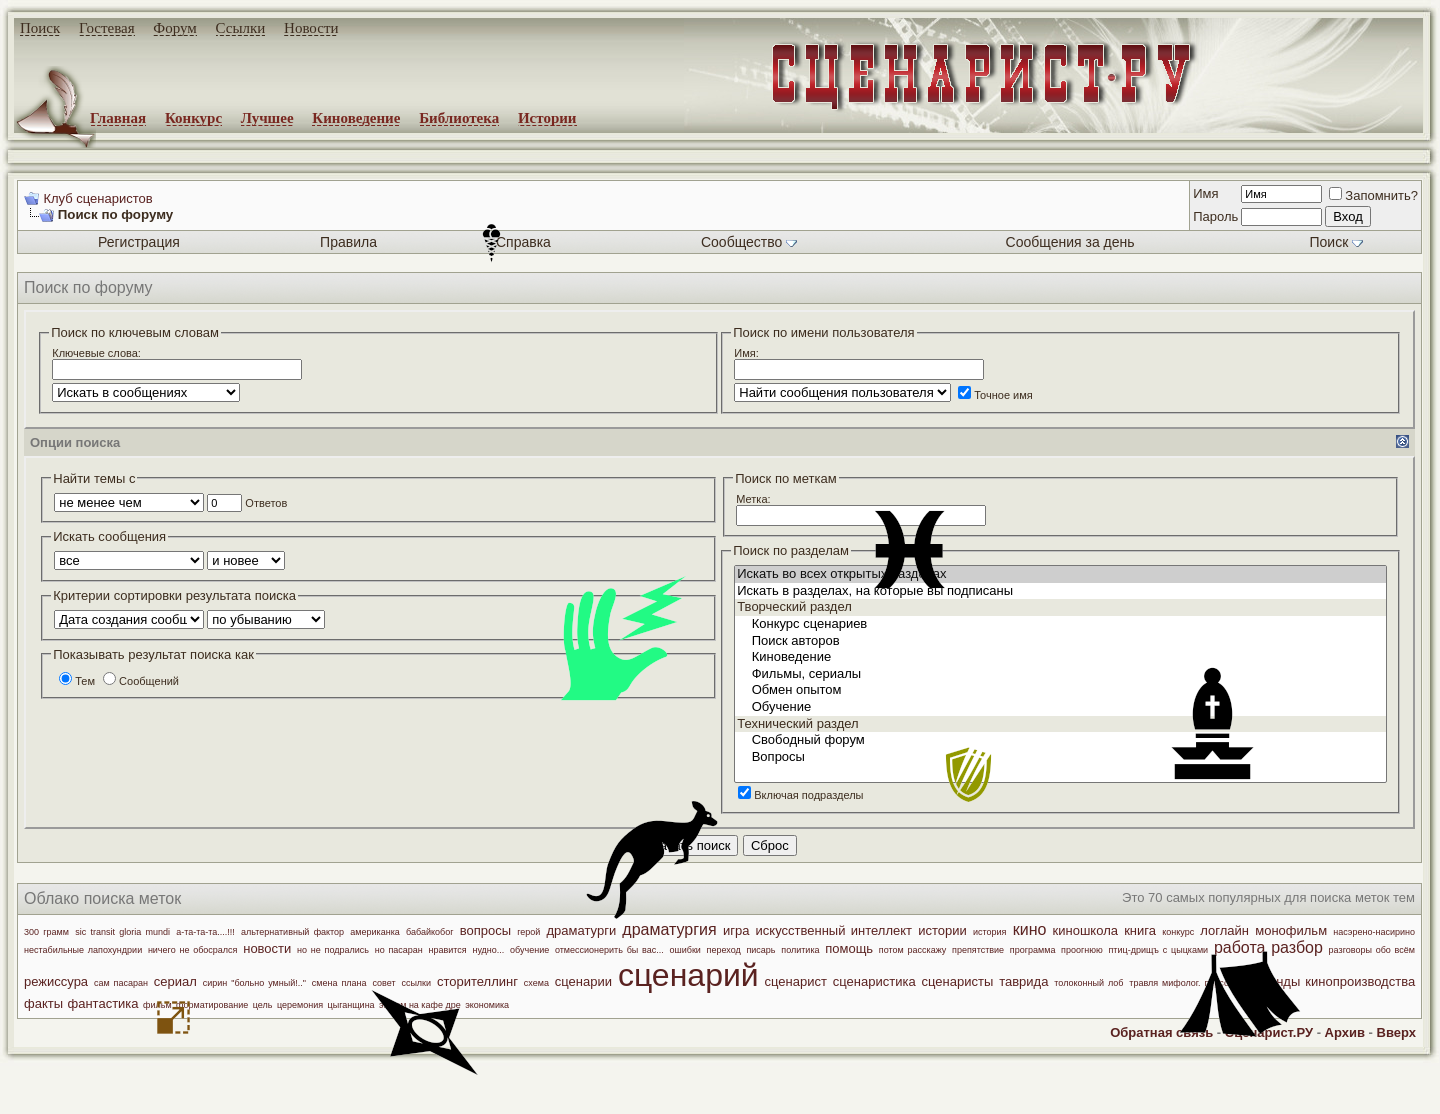 The image size is (1440, 1114). I want to click on dessert or sweet treats category, so click(491, 243).